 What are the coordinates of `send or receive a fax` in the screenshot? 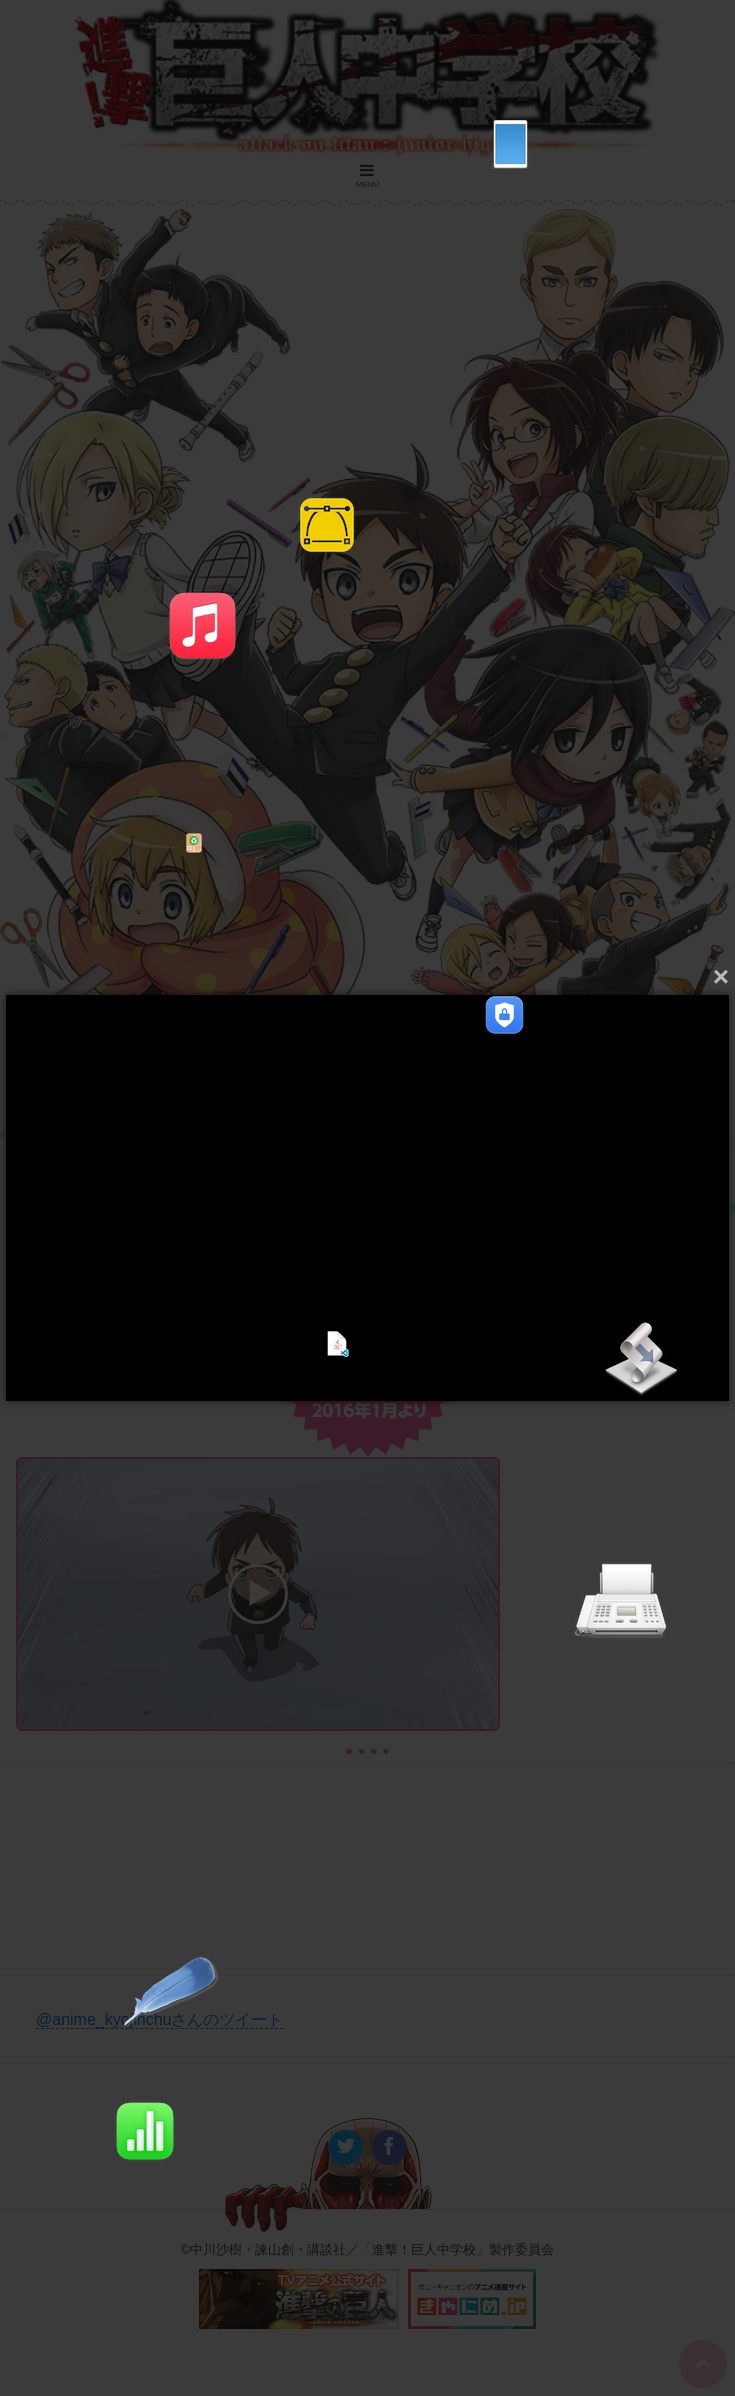 It's located at (621, 1602).